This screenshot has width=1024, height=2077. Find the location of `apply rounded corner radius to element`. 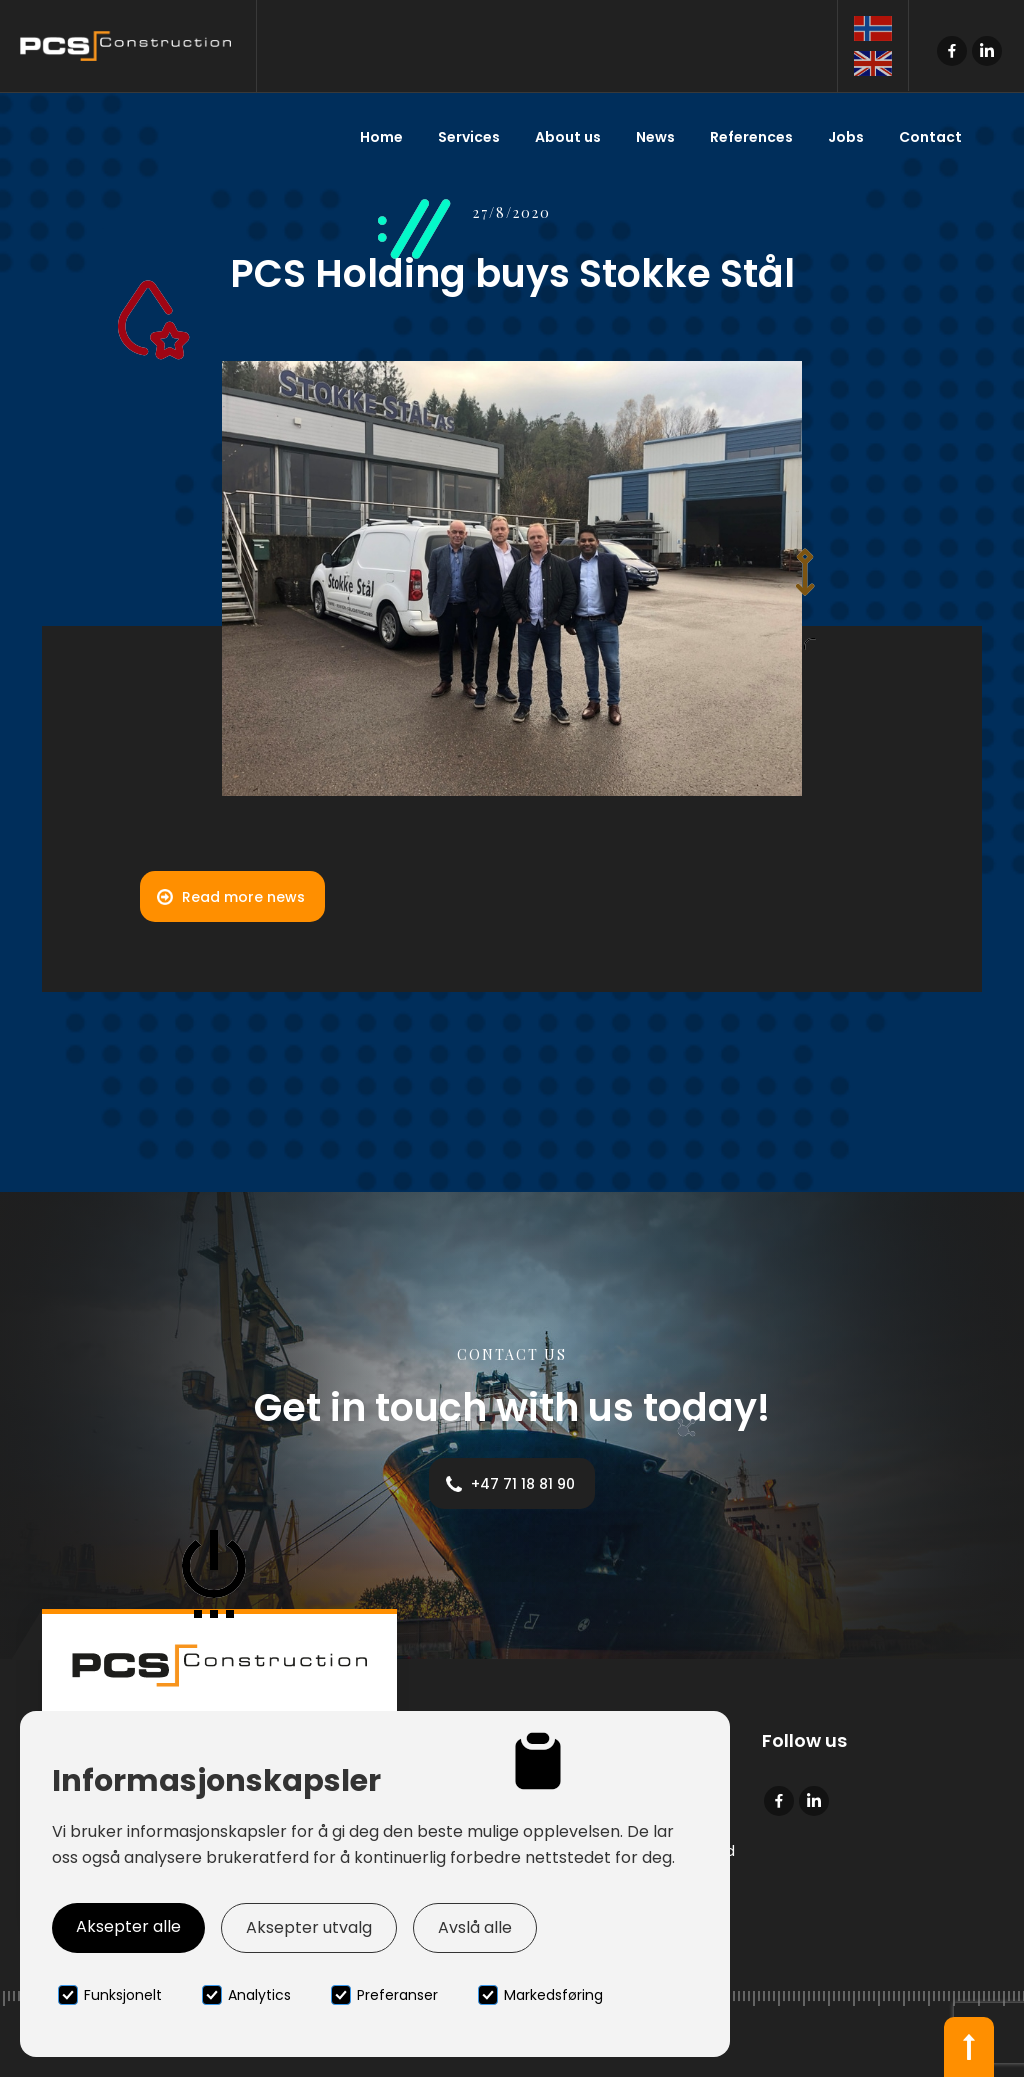

apply rounded corner radius to element is located at coordinates (810, 644).